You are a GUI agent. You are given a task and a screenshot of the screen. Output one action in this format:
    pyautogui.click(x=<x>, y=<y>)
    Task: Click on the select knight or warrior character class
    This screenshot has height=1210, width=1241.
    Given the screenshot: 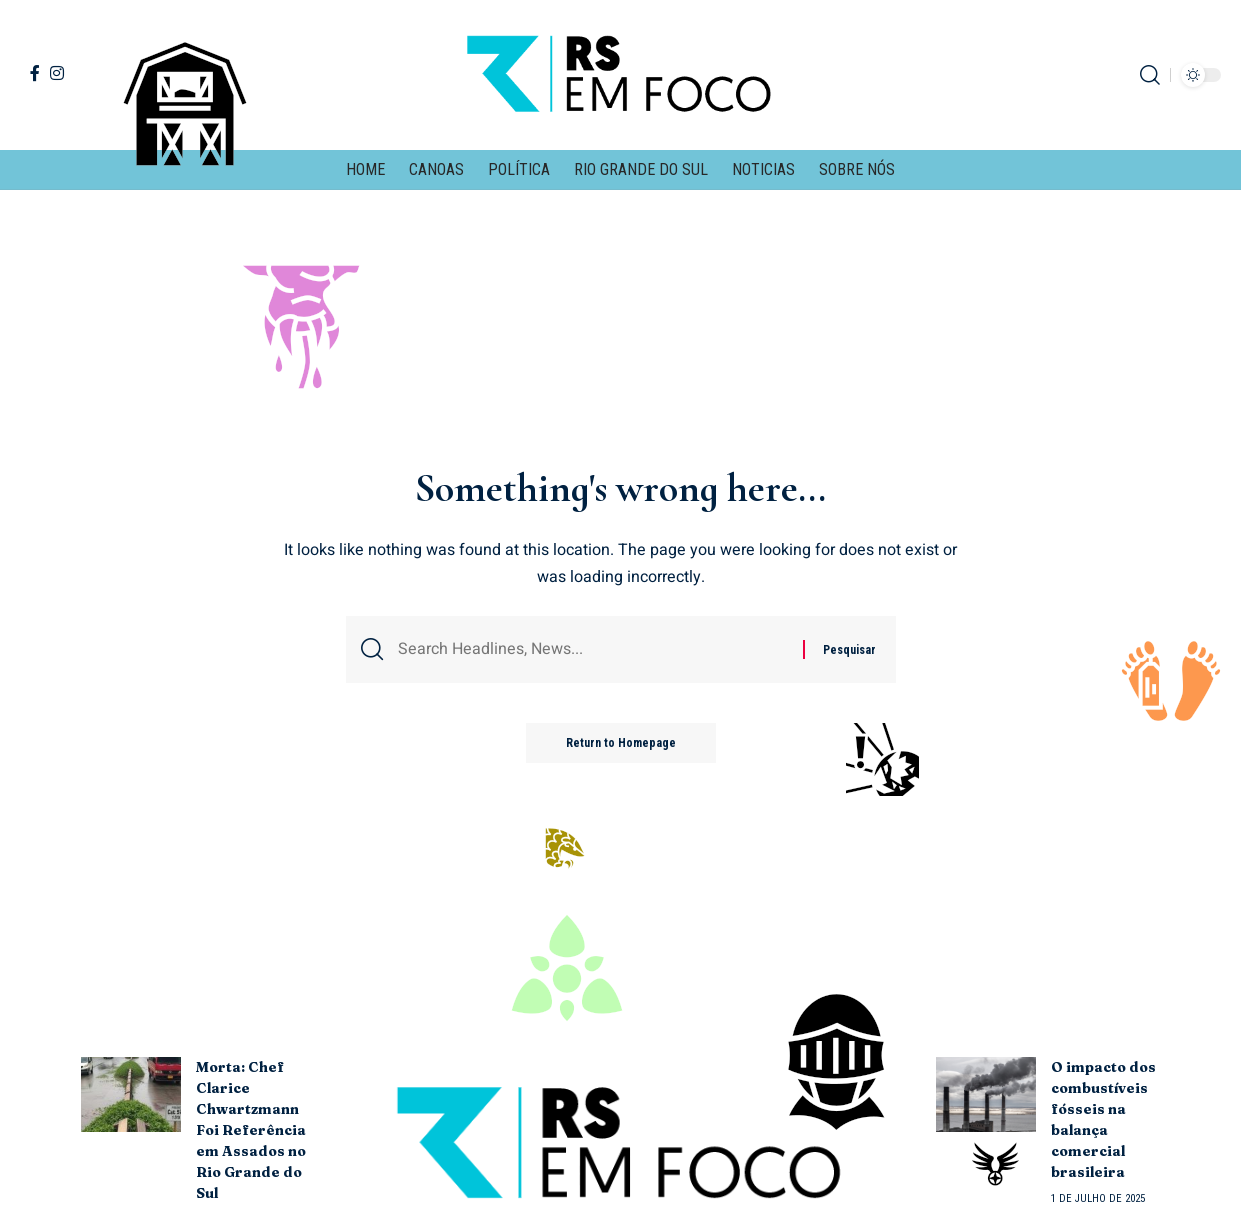 What is the action you would take?
    pyautogui.click(x=836, y=1061)
    